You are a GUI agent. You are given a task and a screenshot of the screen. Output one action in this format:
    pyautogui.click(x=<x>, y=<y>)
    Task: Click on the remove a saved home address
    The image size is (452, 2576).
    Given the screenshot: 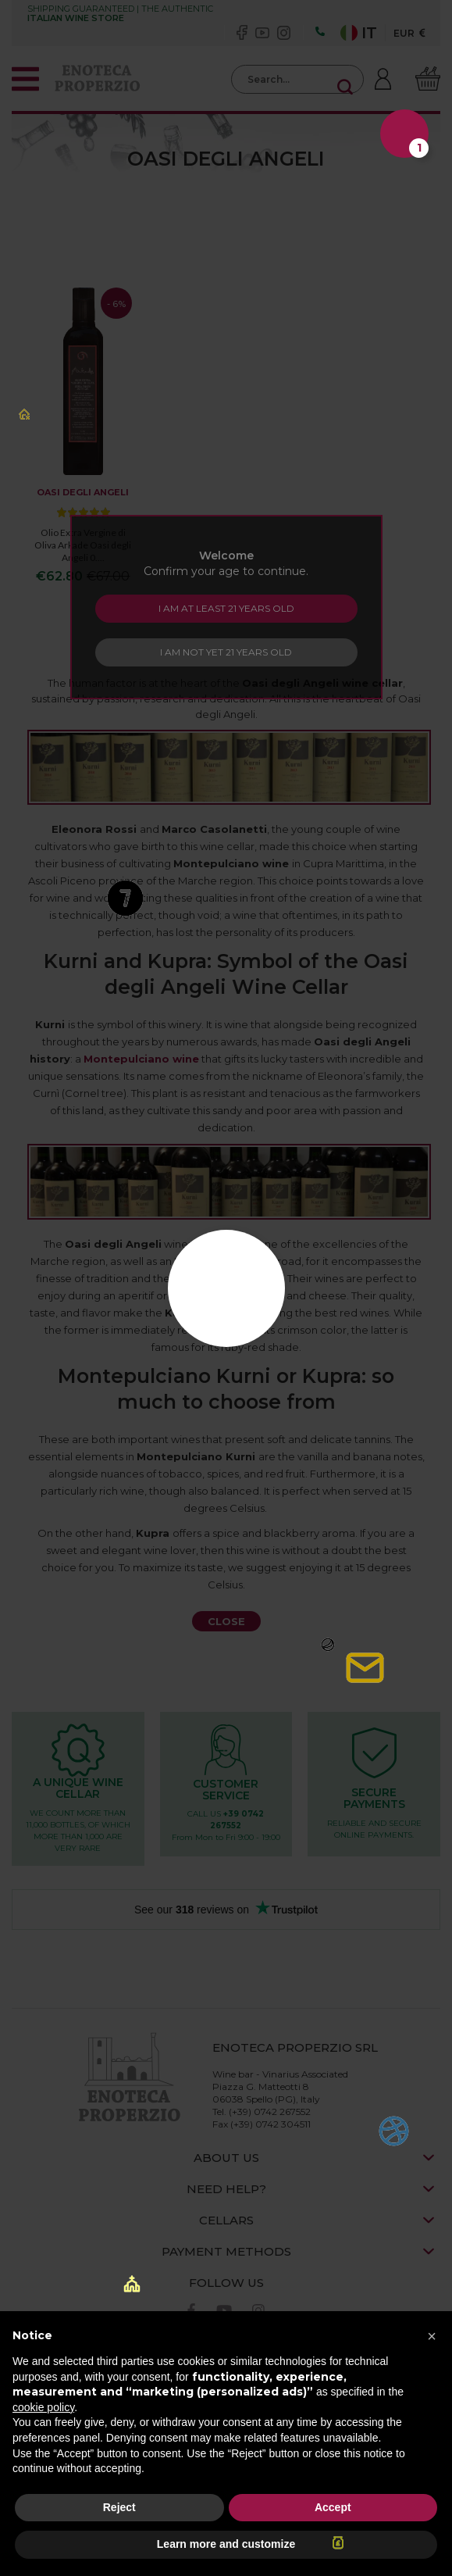 What is the action you would take?
    pyautogui.click(x=24, y=414)
    